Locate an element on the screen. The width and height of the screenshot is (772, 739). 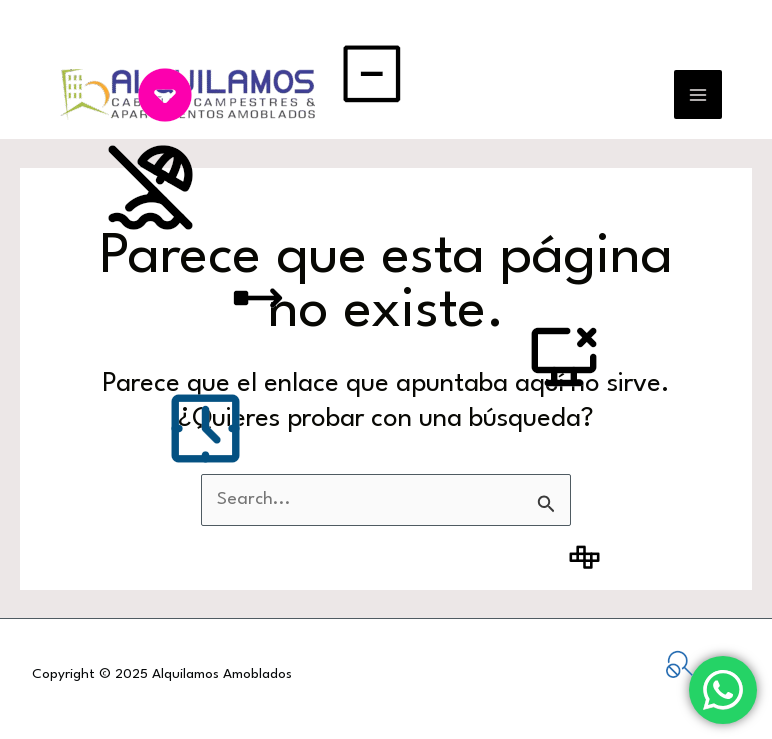
beach or coastal area unavailable is located at coordinates (150, 187).